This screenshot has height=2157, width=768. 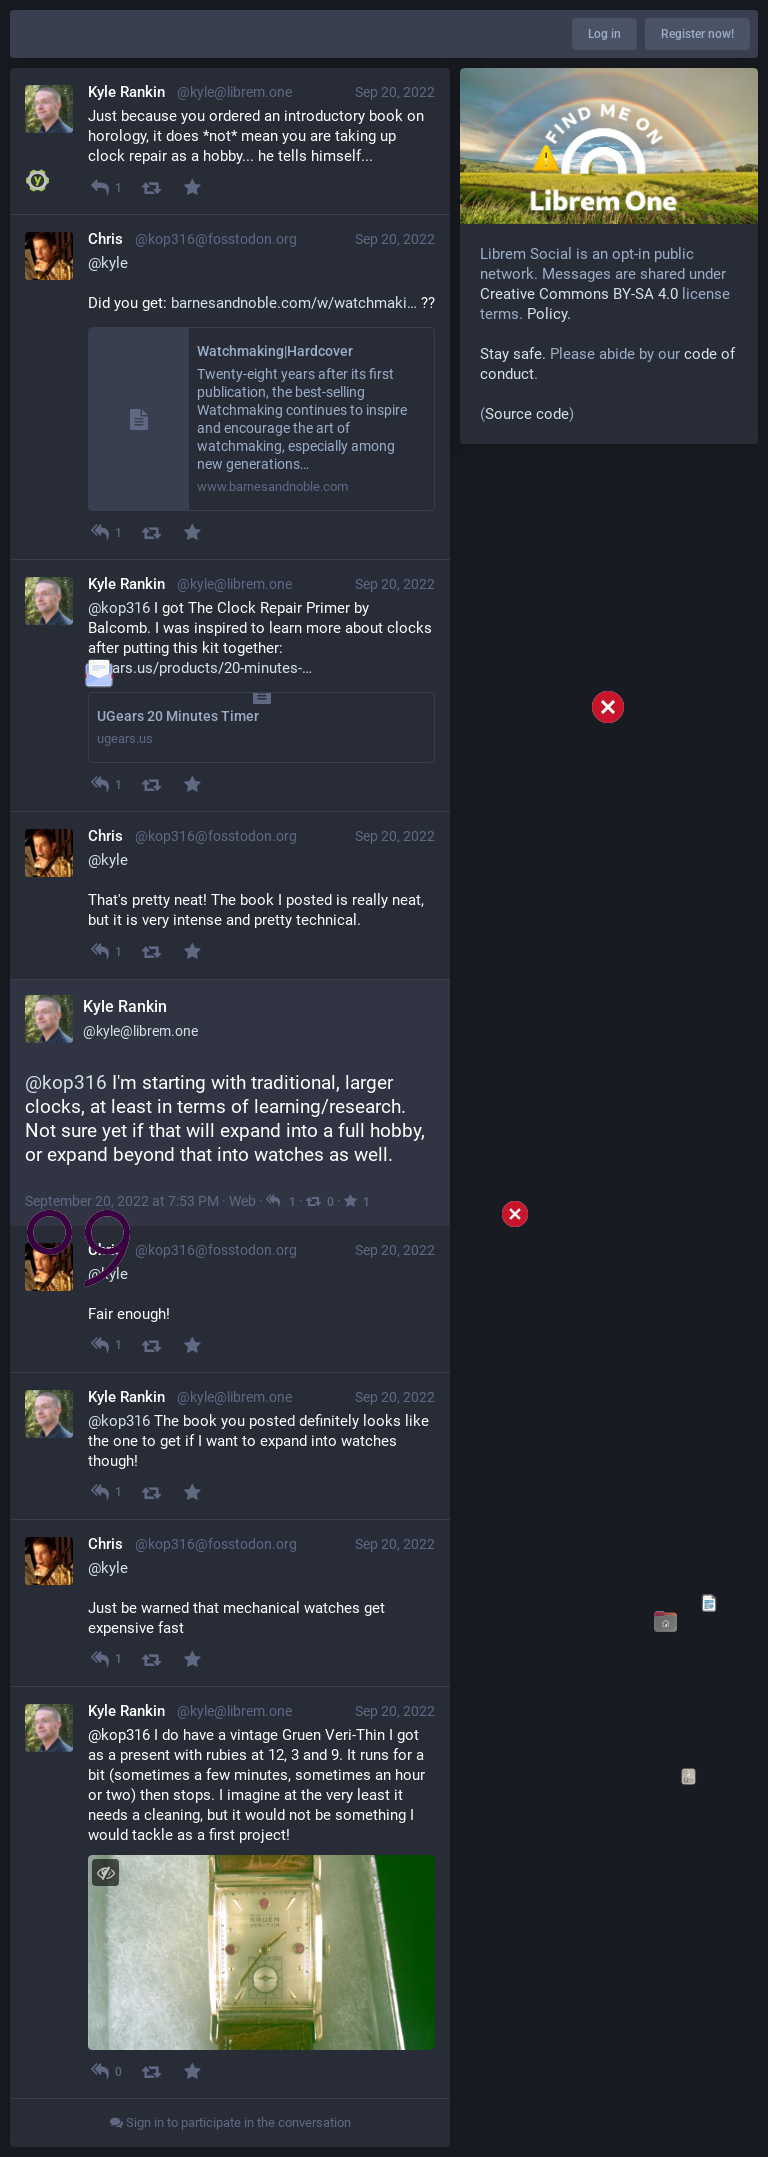 I want to click on stop or cancel the current action, so click(x=608, y=707).